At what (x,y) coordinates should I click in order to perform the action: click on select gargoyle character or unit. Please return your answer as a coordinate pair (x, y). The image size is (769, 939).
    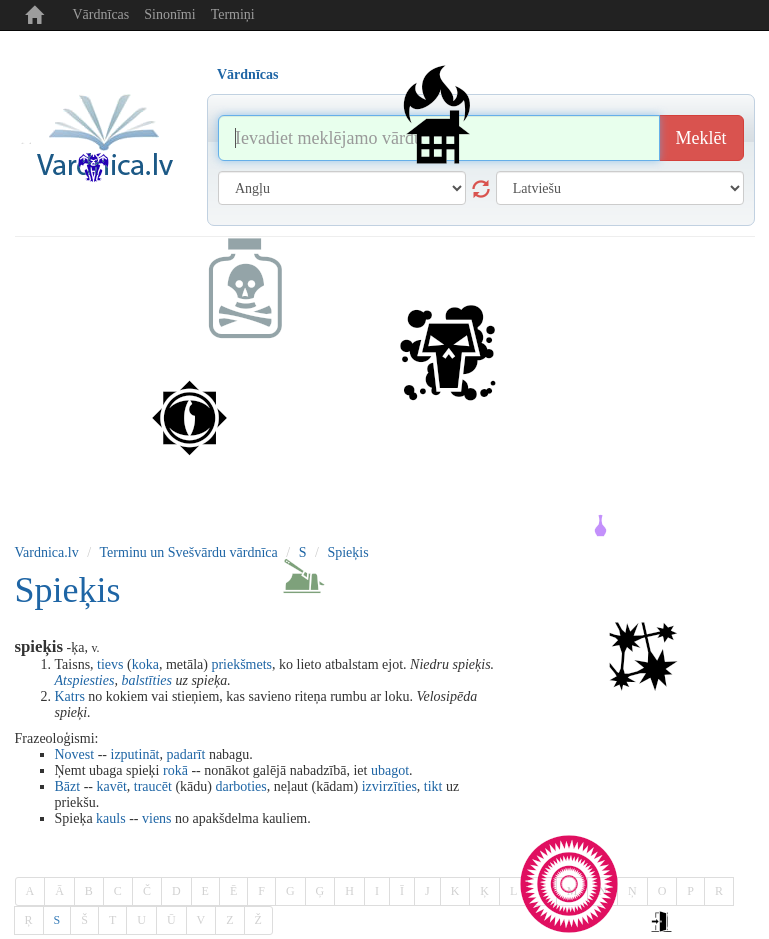
    Looking at the image, I should click on (93, 167).